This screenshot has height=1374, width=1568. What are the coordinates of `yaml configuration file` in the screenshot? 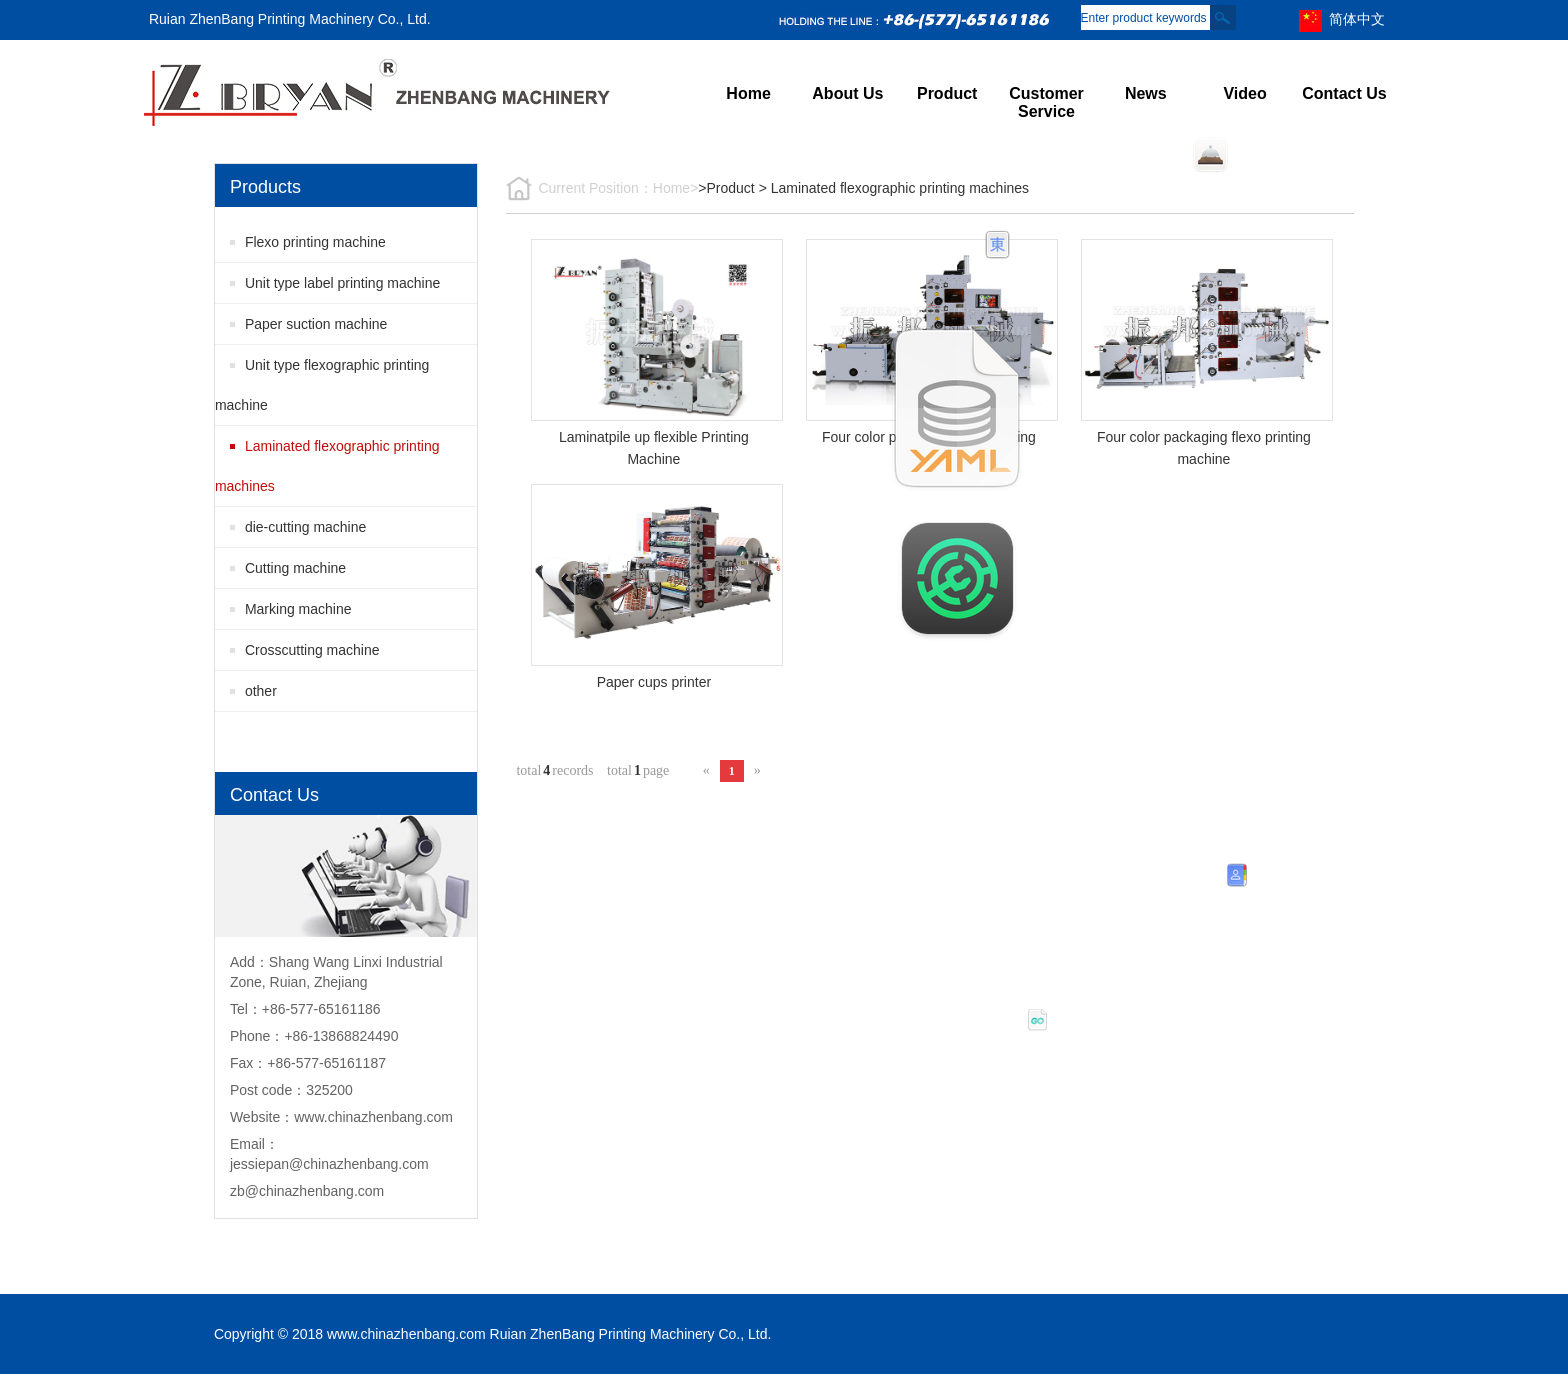 It's located at (957, 408).